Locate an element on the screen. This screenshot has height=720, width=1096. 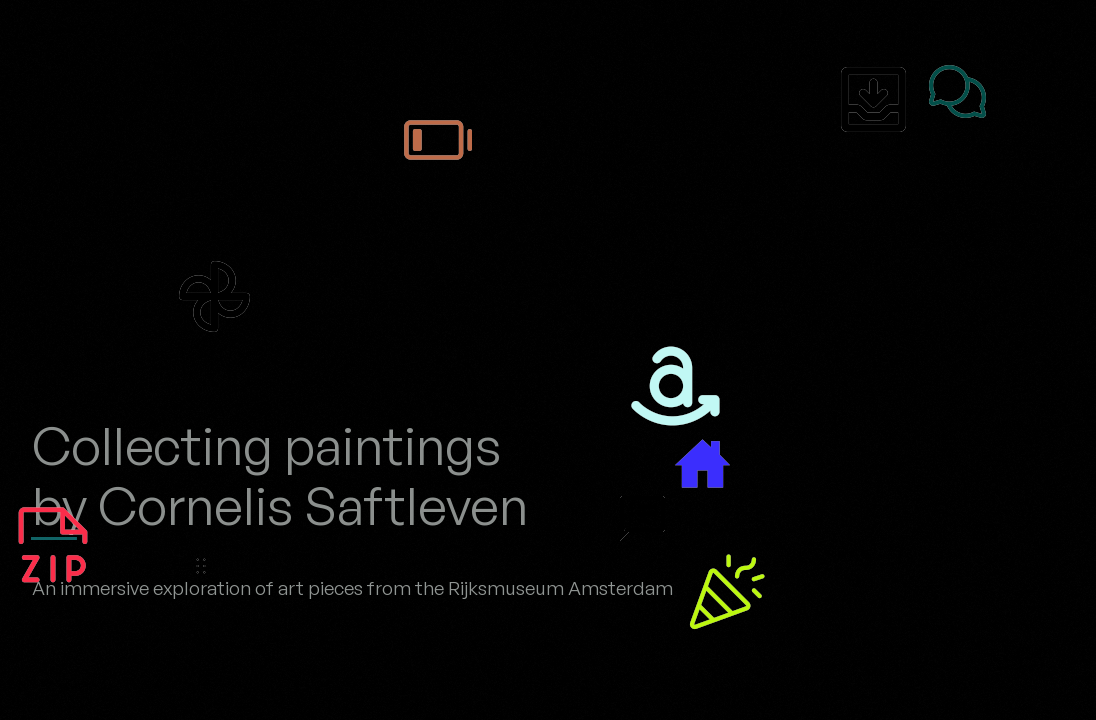
navigate to the home screen is located at coordinates (702, 463).